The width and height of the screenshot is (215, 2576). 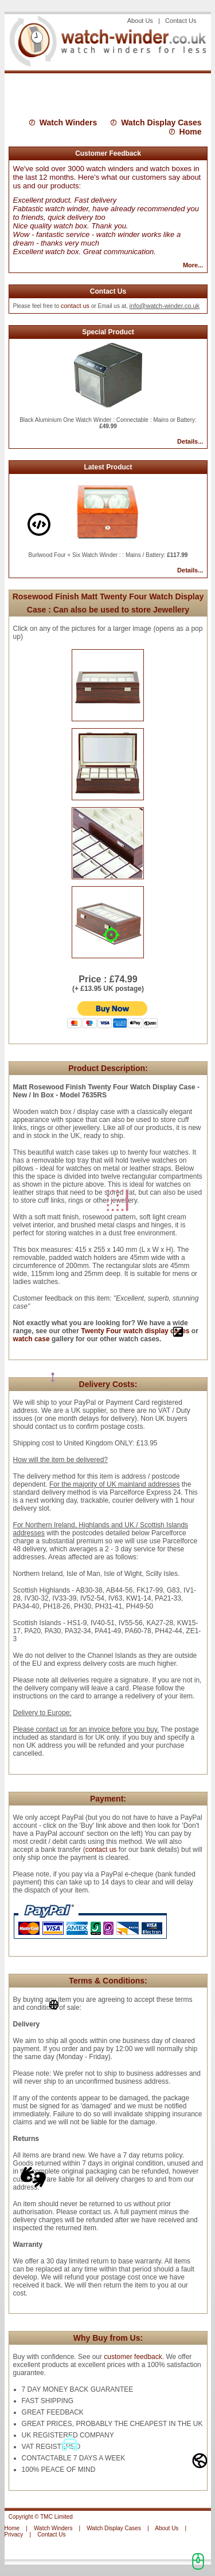 I want to click on adjust photo exposure settings, so click(x=178, y=1332).